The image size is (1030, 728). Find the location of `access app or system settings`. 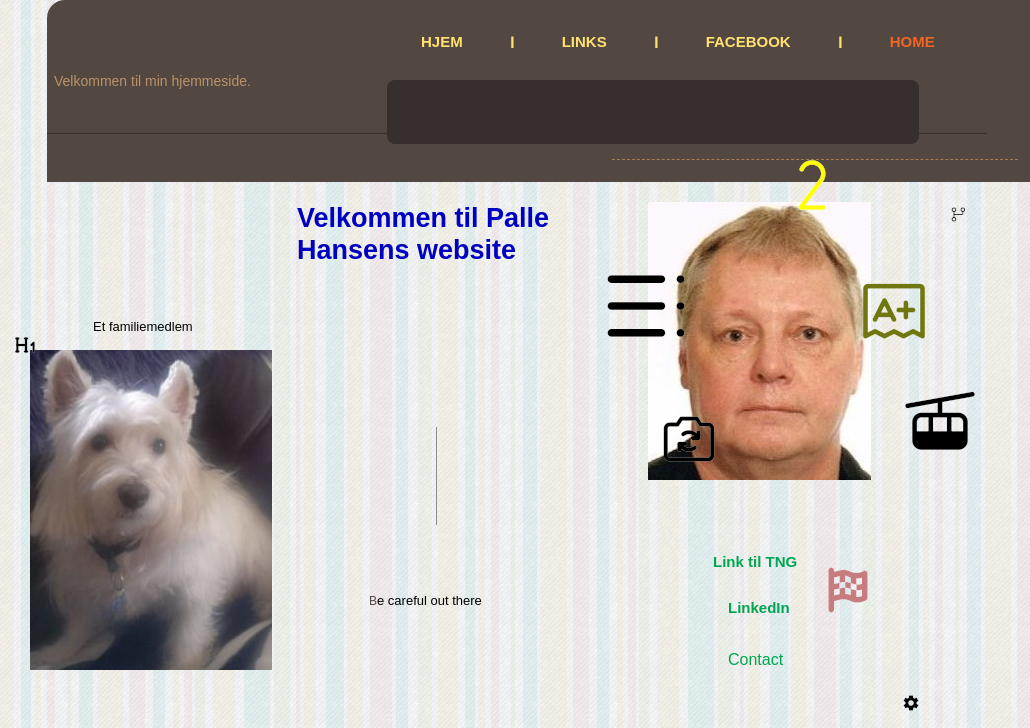

access app or system settings is located at coordinates (911, 703).